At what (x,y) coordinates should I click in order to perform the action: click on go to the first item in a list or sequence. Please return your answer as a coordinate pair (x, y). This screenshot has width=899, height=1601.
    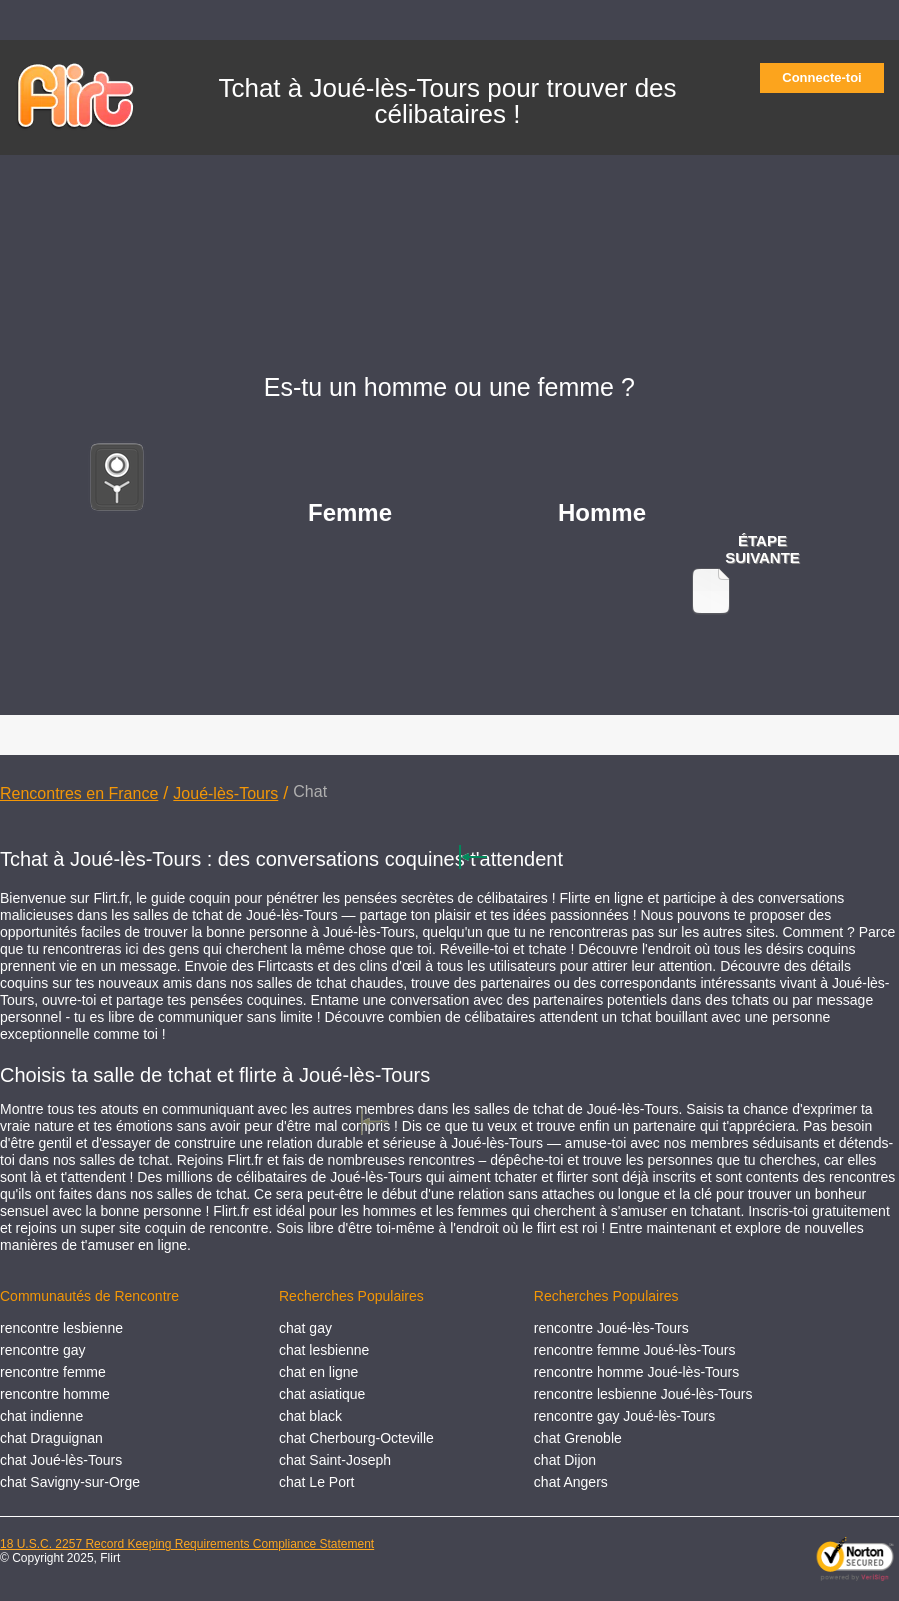
    Looking at the image, I should click on (374, 1121).